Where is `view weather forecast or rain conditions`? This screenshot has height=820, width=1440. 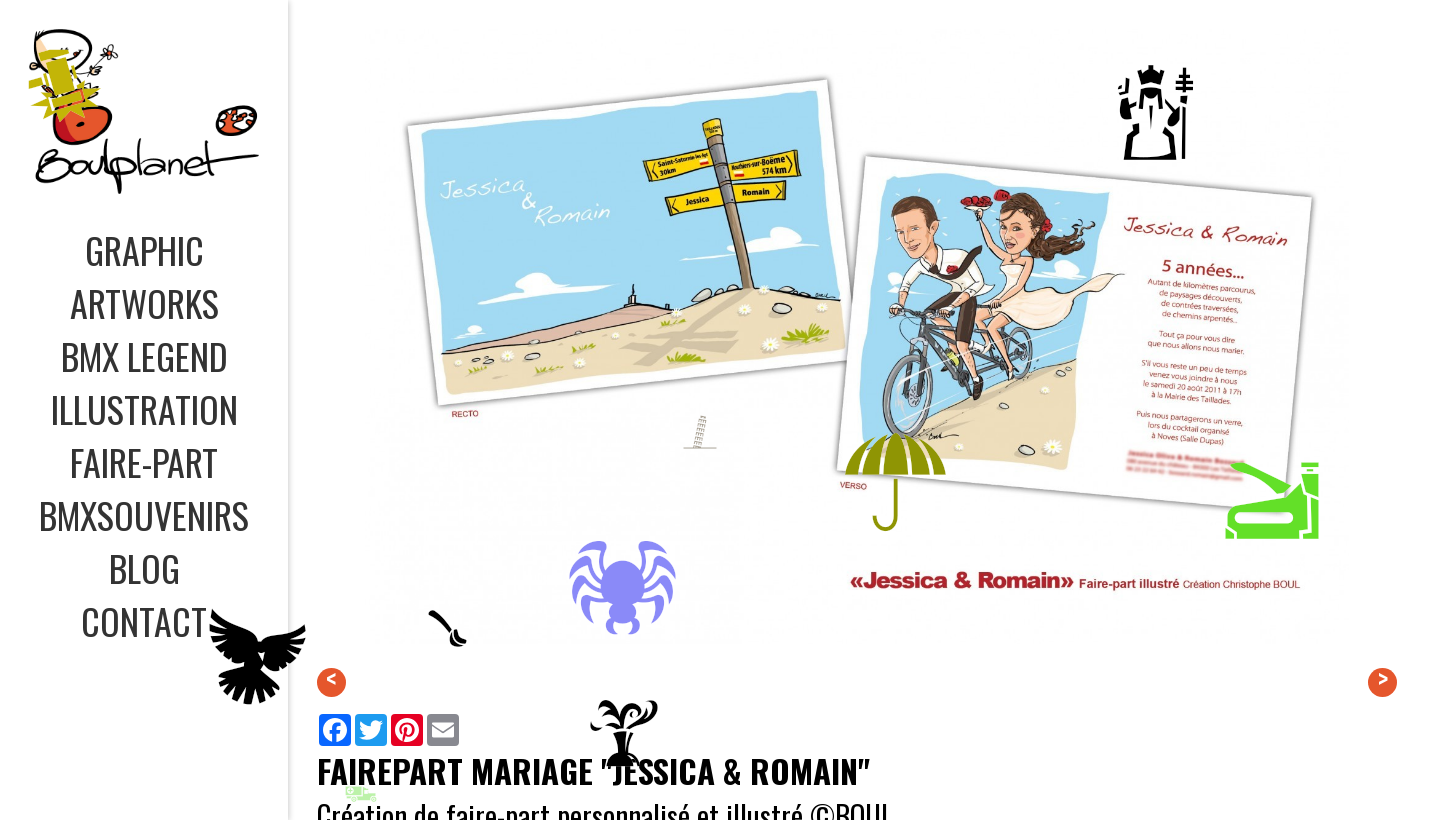 view weather forecast or rain conditions is located at coordinates (895, 481).